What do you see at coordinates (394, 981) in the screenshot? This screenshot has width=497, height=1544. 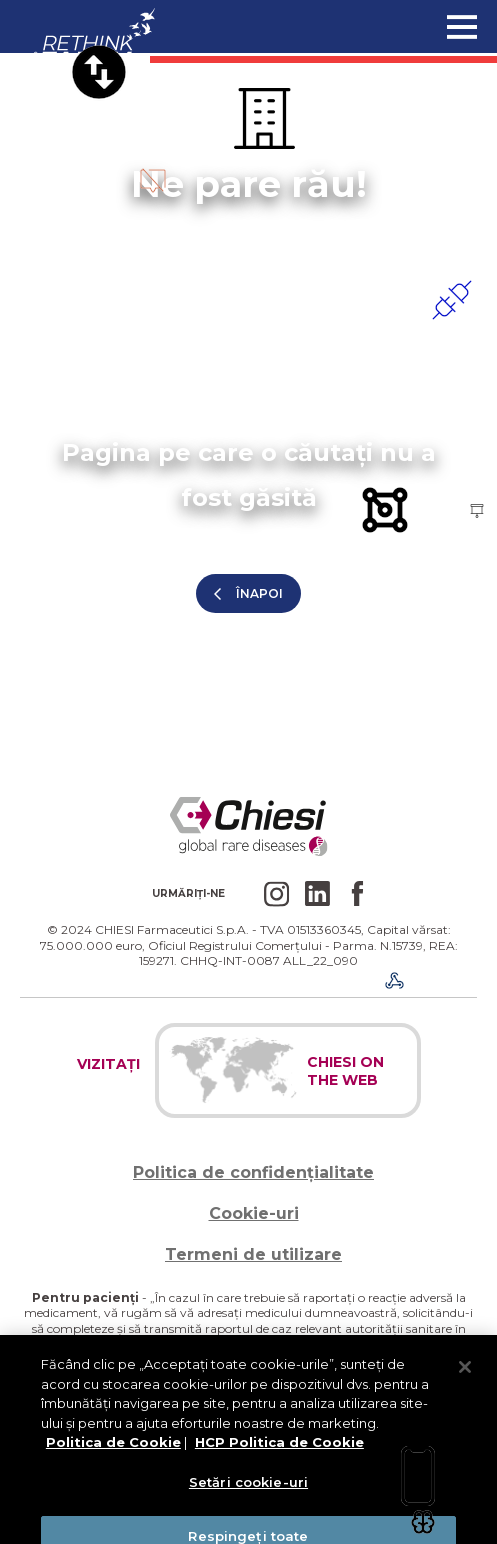 I see `configure webhook integrations` at bounding box center [394, 981].